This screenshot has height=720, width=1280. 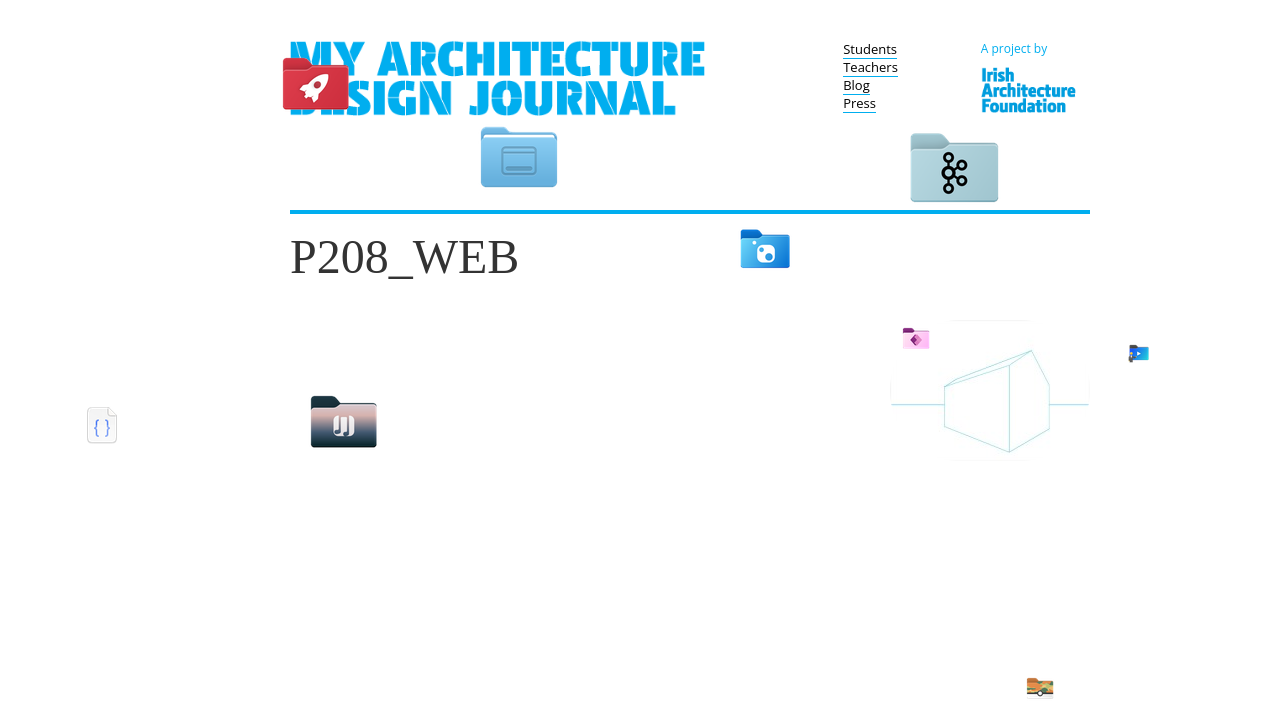 I want to click on folder containing pokémon safari ball themed content, so click(x=1040, y=689).